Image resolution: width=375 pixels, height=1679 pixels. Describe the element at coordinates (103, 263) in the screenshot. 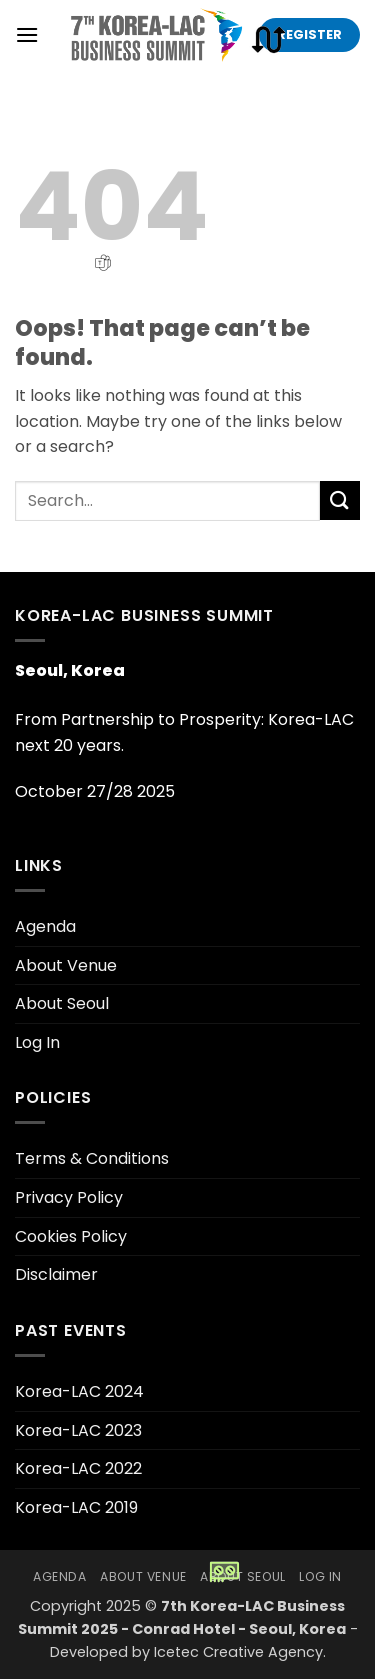

I see `open Microsoft Teams` at that location.